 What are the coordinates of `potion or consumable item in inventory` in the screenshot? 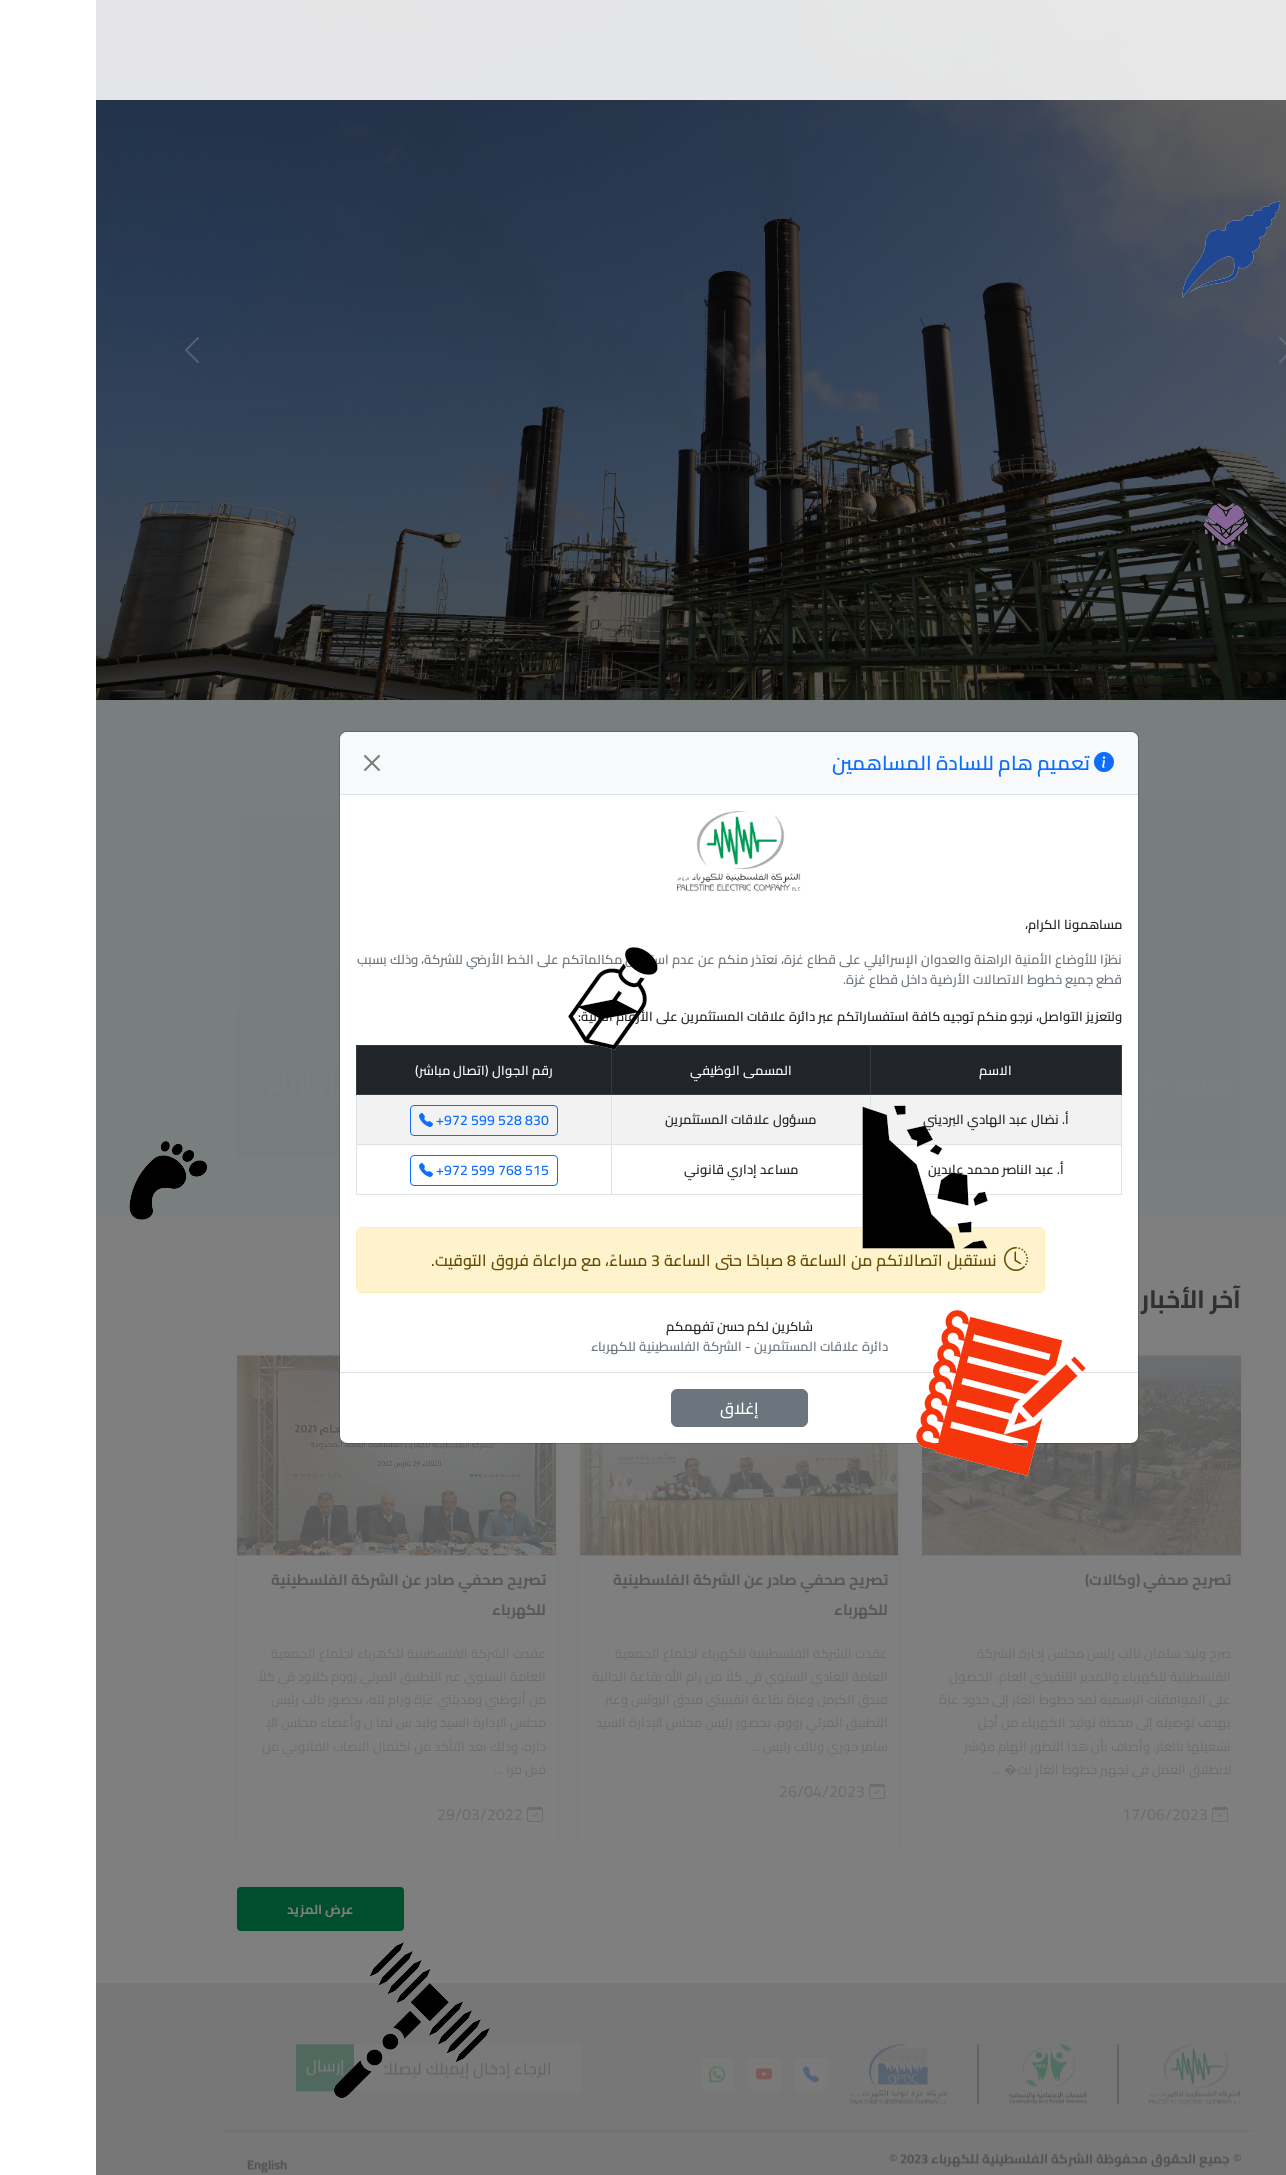 It's located at (614, 998).